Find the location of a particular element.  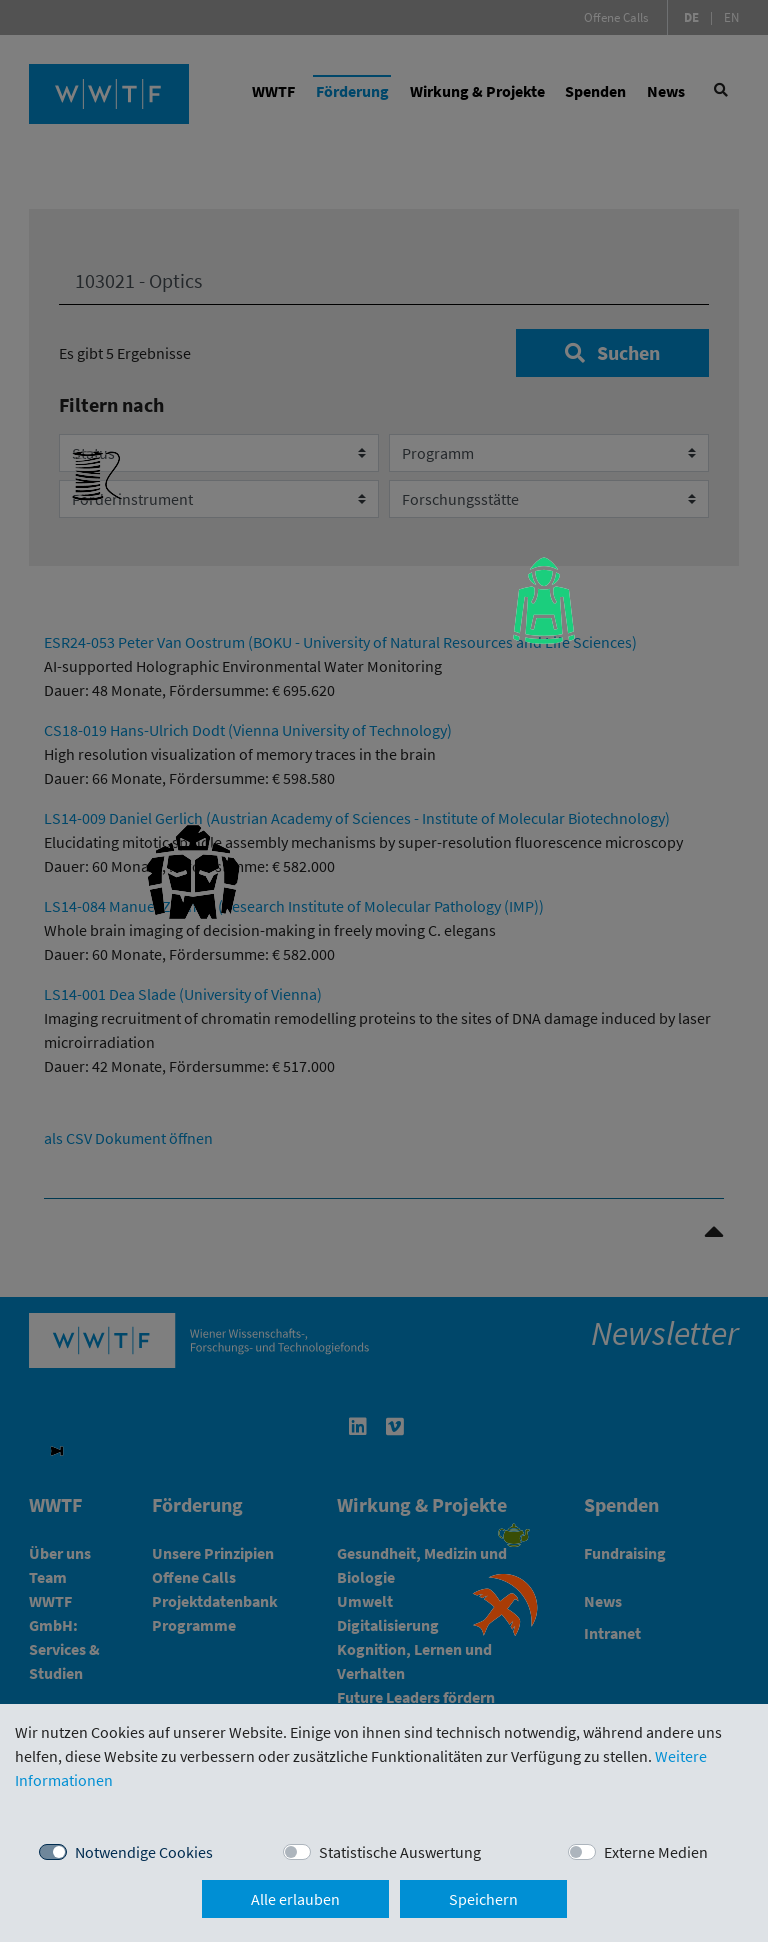

access tea or beverage-related features is located at coordinates (514, 1535).